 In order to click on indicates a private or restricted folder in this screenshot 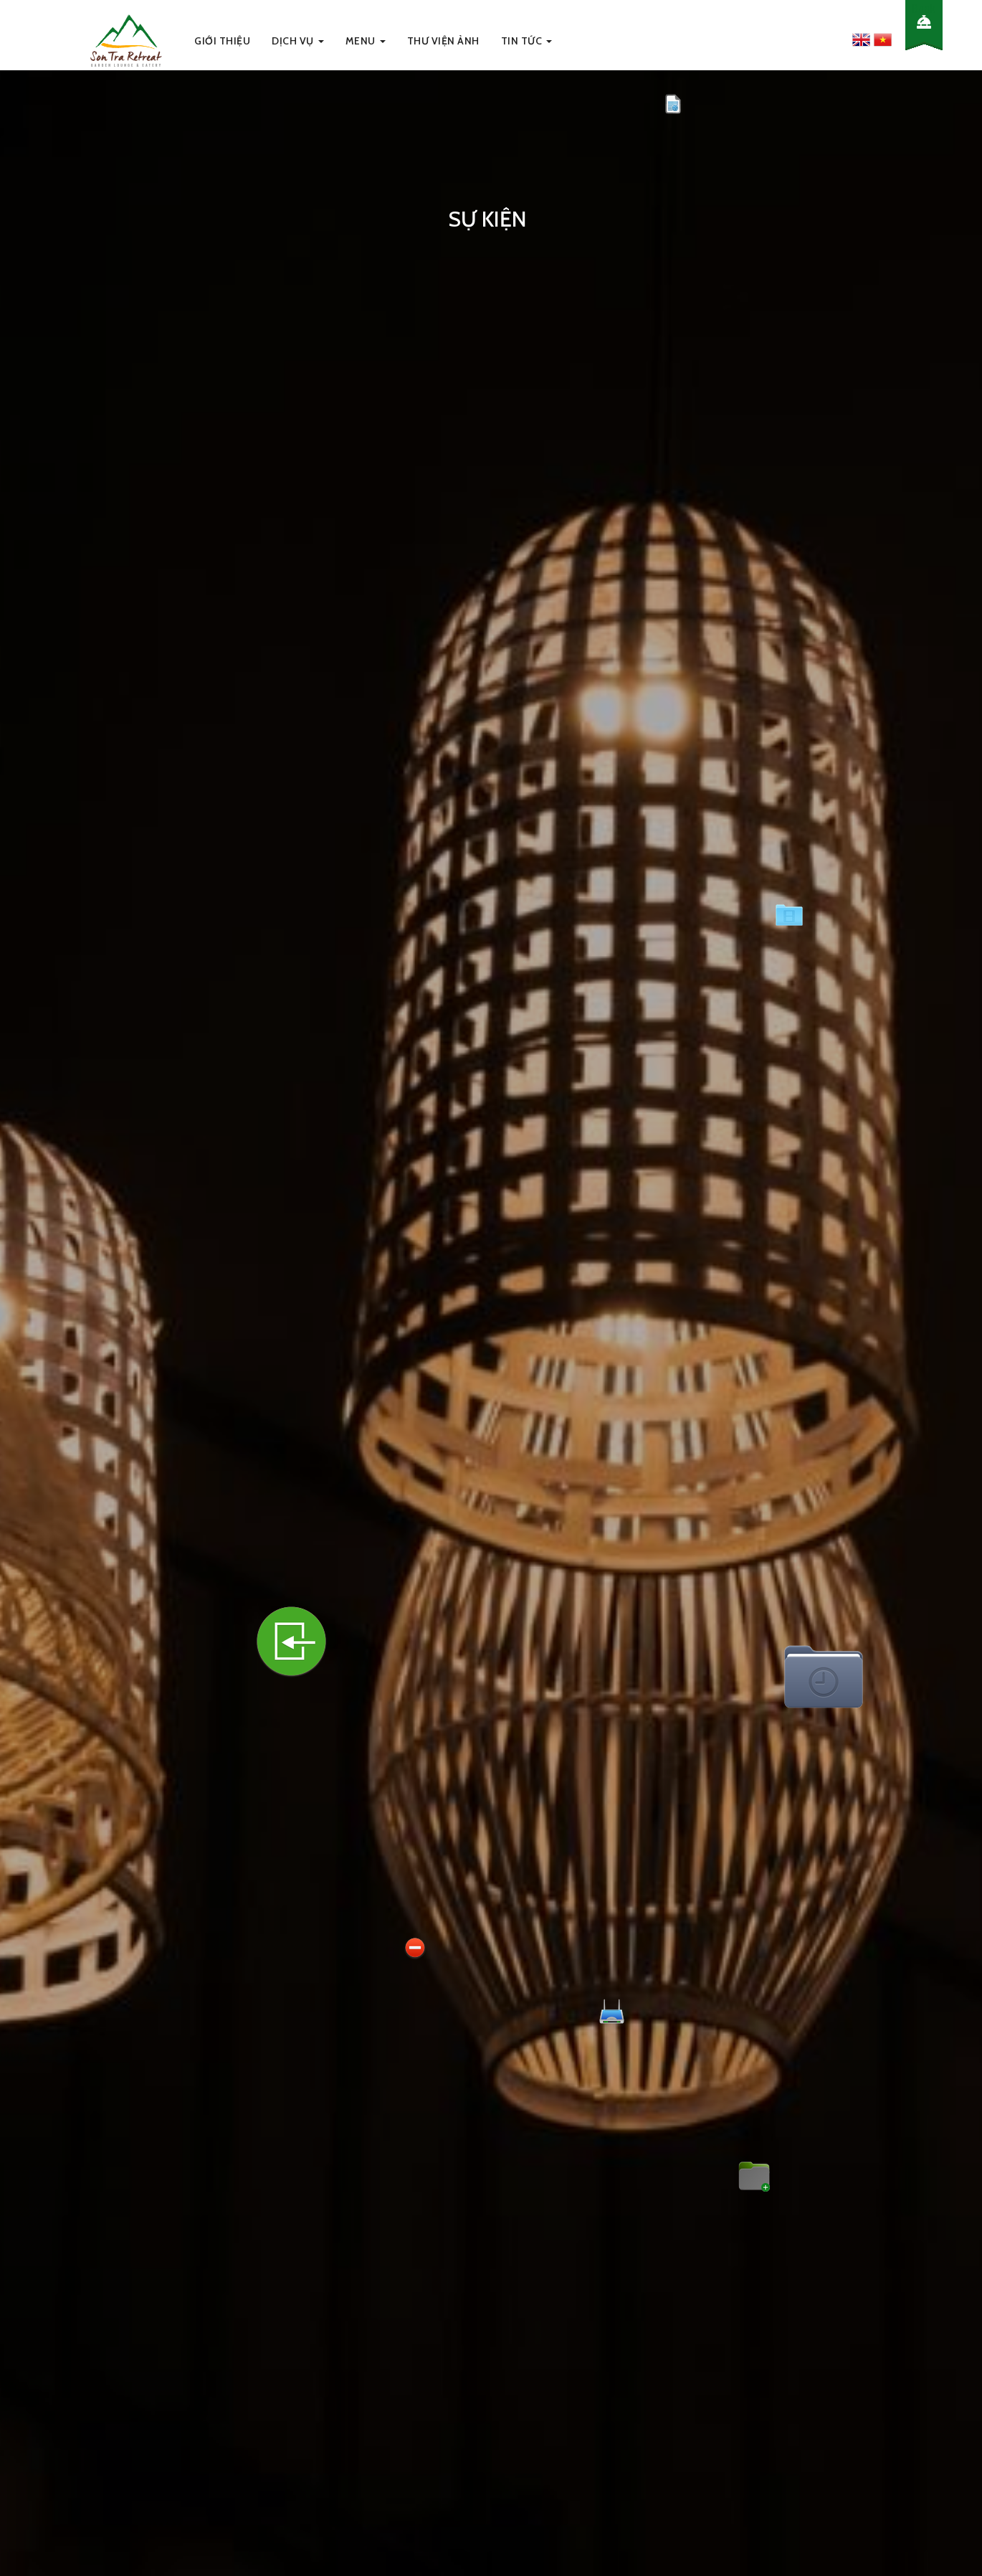, I will do `click(377, 1918)`.